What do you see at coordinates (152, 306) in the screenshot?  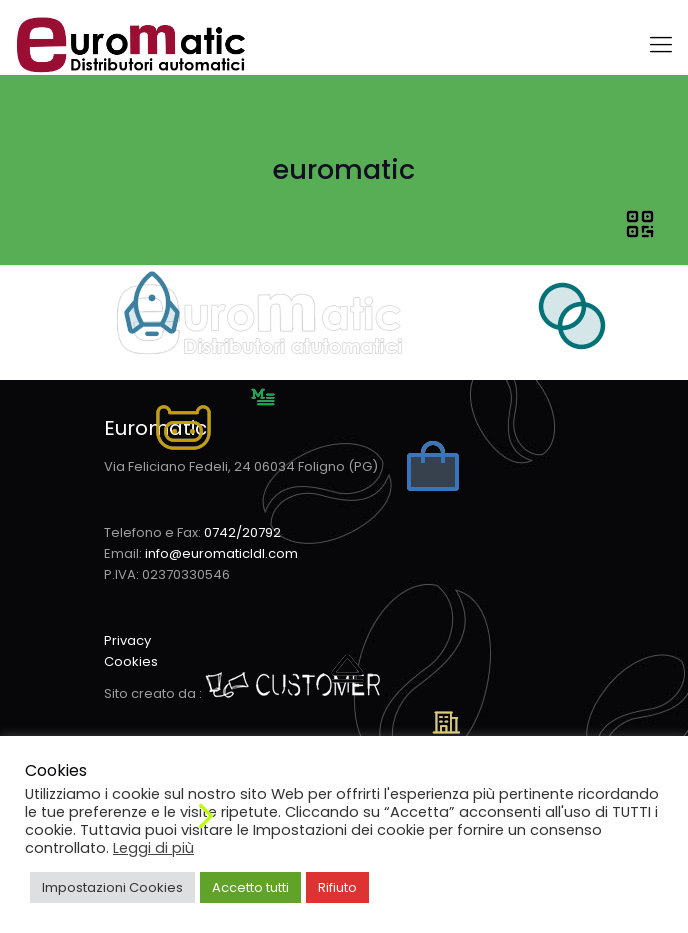 I see `launch or deploy an application` at bounding box center [152, 306].